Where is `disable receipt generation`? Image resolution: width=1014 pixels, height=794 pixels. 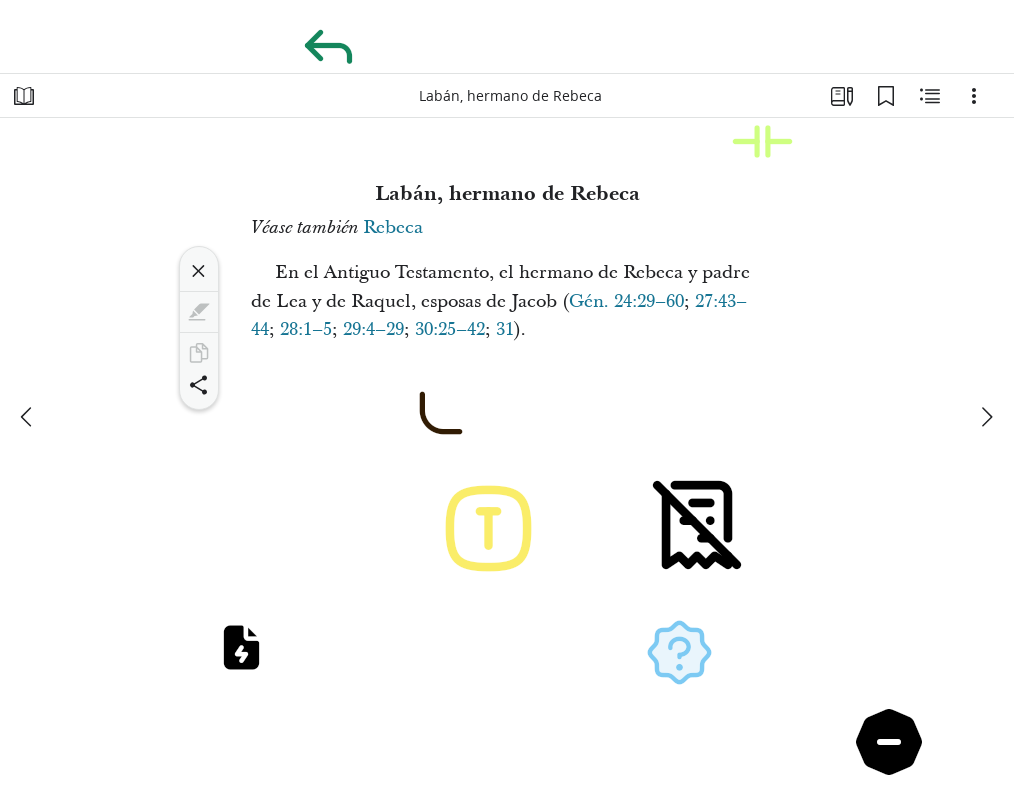
disable receipt generation is located at coordinates (697, 525).